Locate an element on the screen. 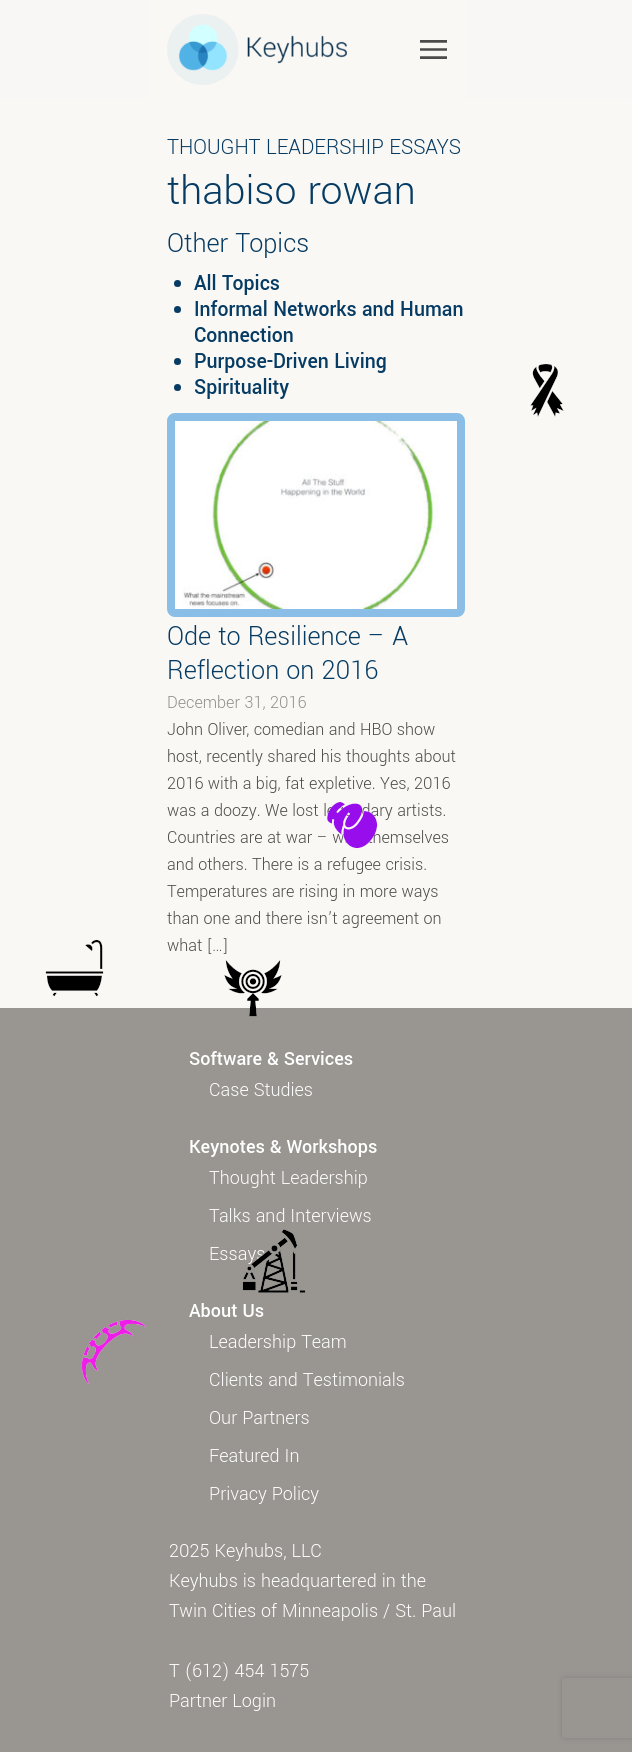  select the bat'leth weapon in a game inventory is located at coordinates (114, 1352).